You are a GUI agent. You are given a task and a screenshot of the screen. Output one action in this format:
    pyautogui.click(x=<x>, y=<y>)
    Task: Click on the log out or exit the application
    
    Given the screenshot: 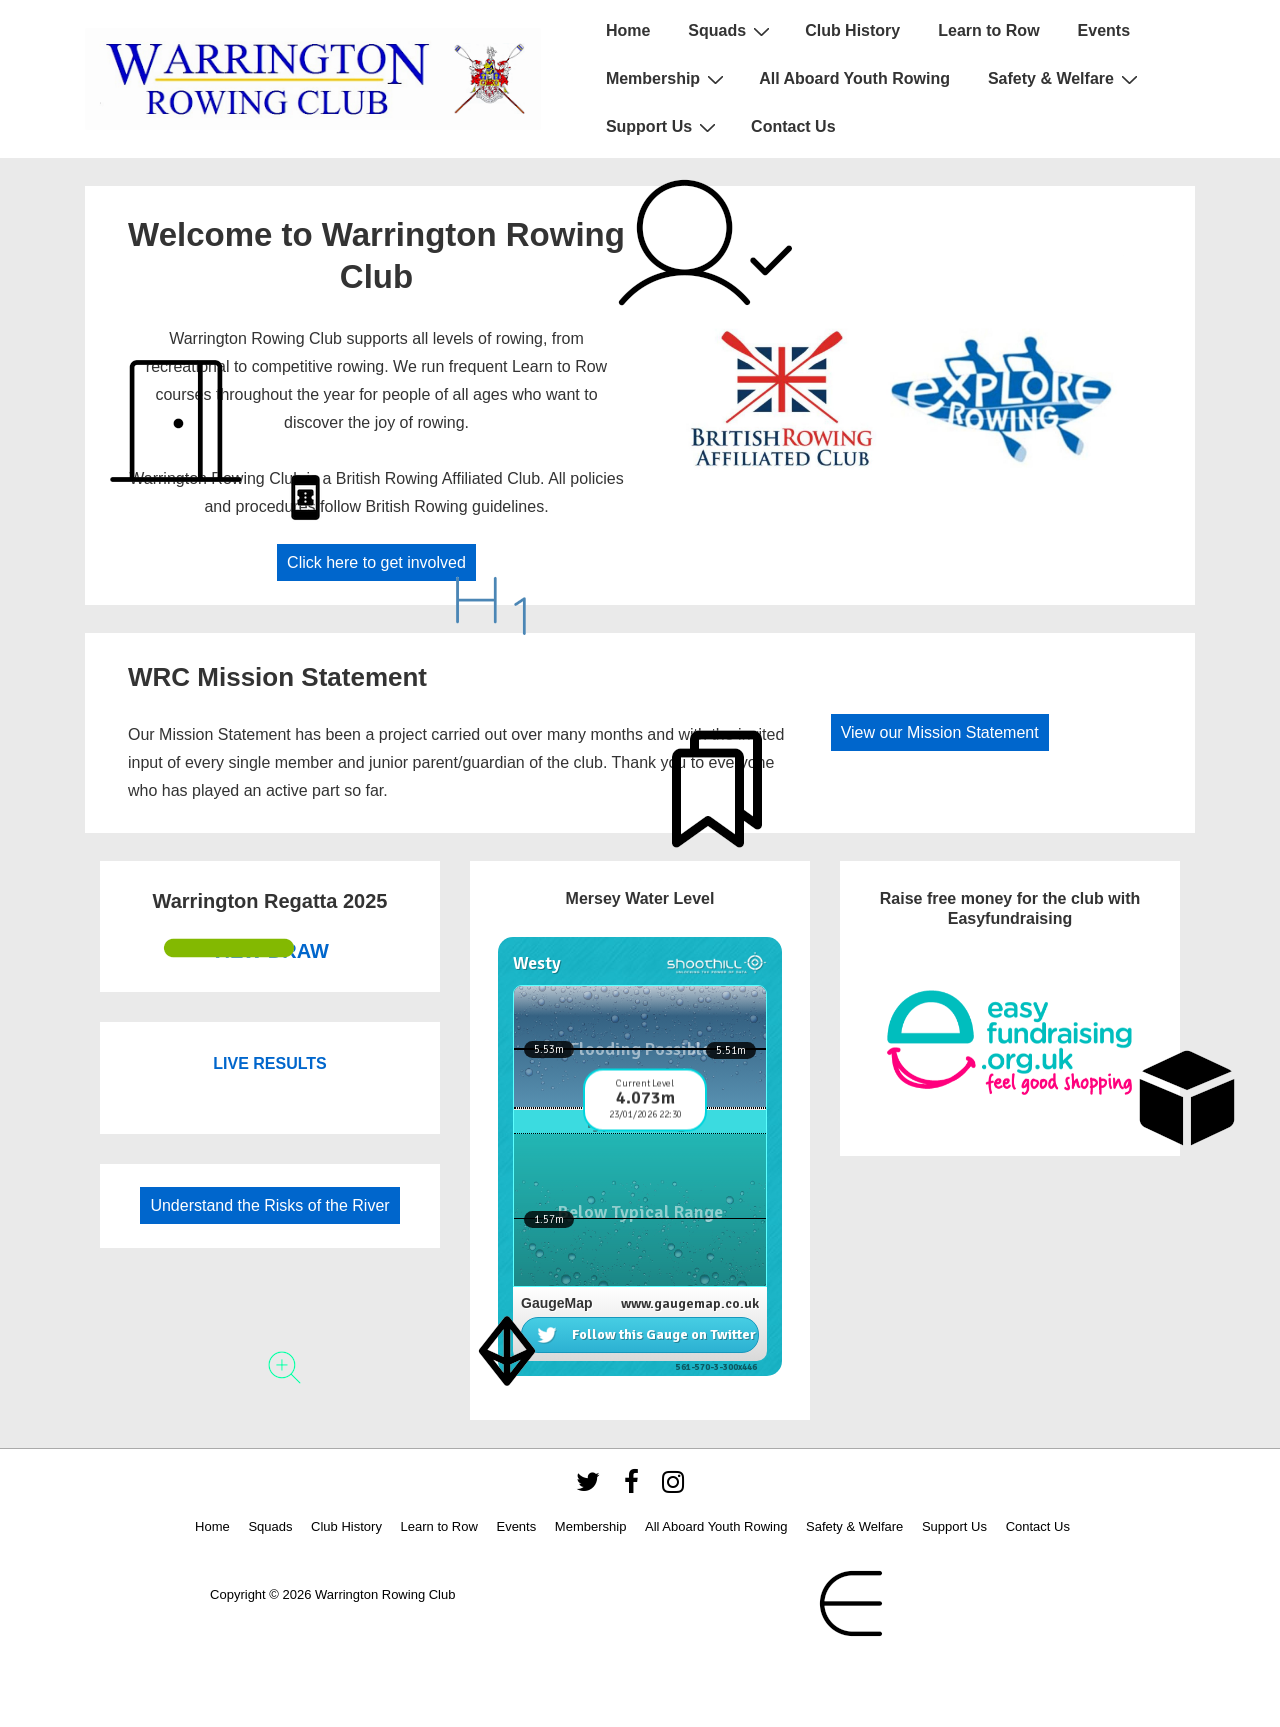 What is the action you would take?
    pyautogui.click(x=176, y=421)
    